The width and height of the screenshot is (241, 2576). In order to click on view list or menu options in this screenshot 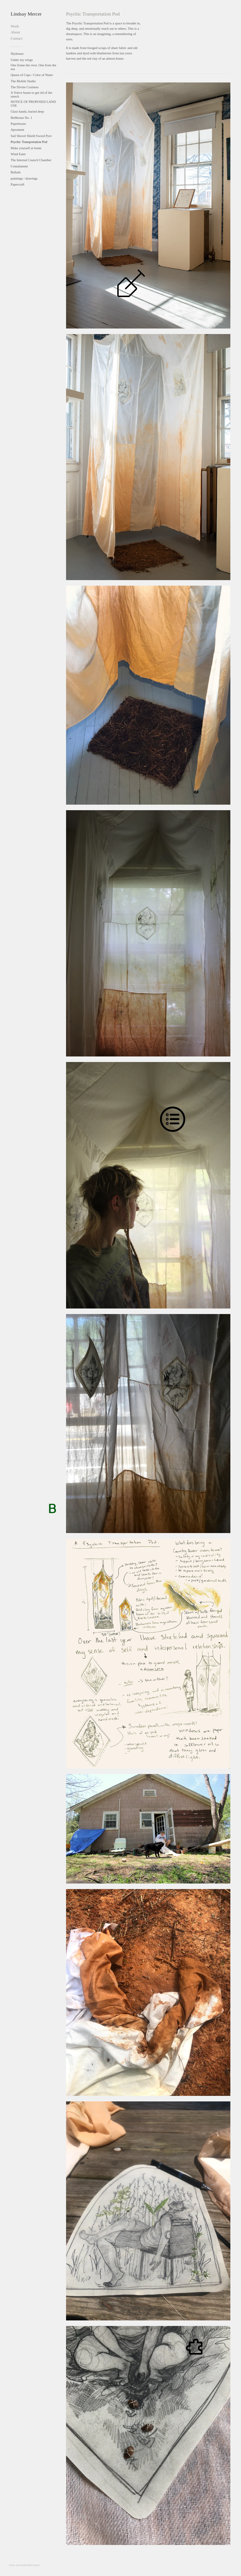, I will do `click(172, 1119)`.